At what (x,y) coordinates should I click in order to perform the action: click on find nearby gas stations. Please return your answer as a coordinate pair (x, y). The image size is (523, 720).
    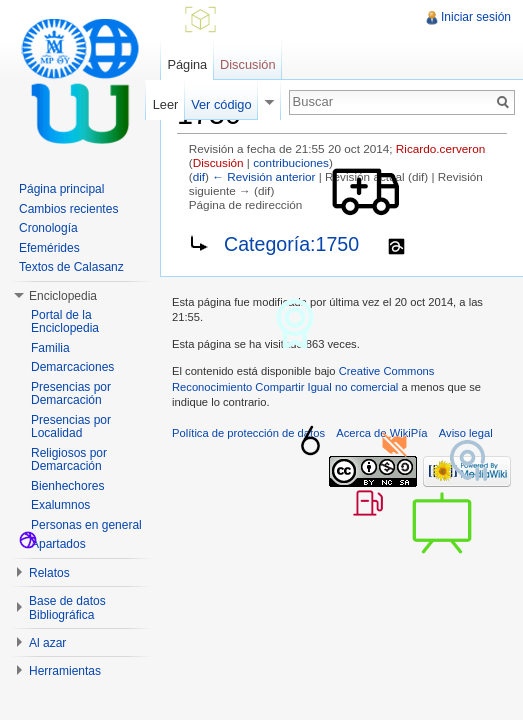
    Looking at the image, I should click on (367, 503).